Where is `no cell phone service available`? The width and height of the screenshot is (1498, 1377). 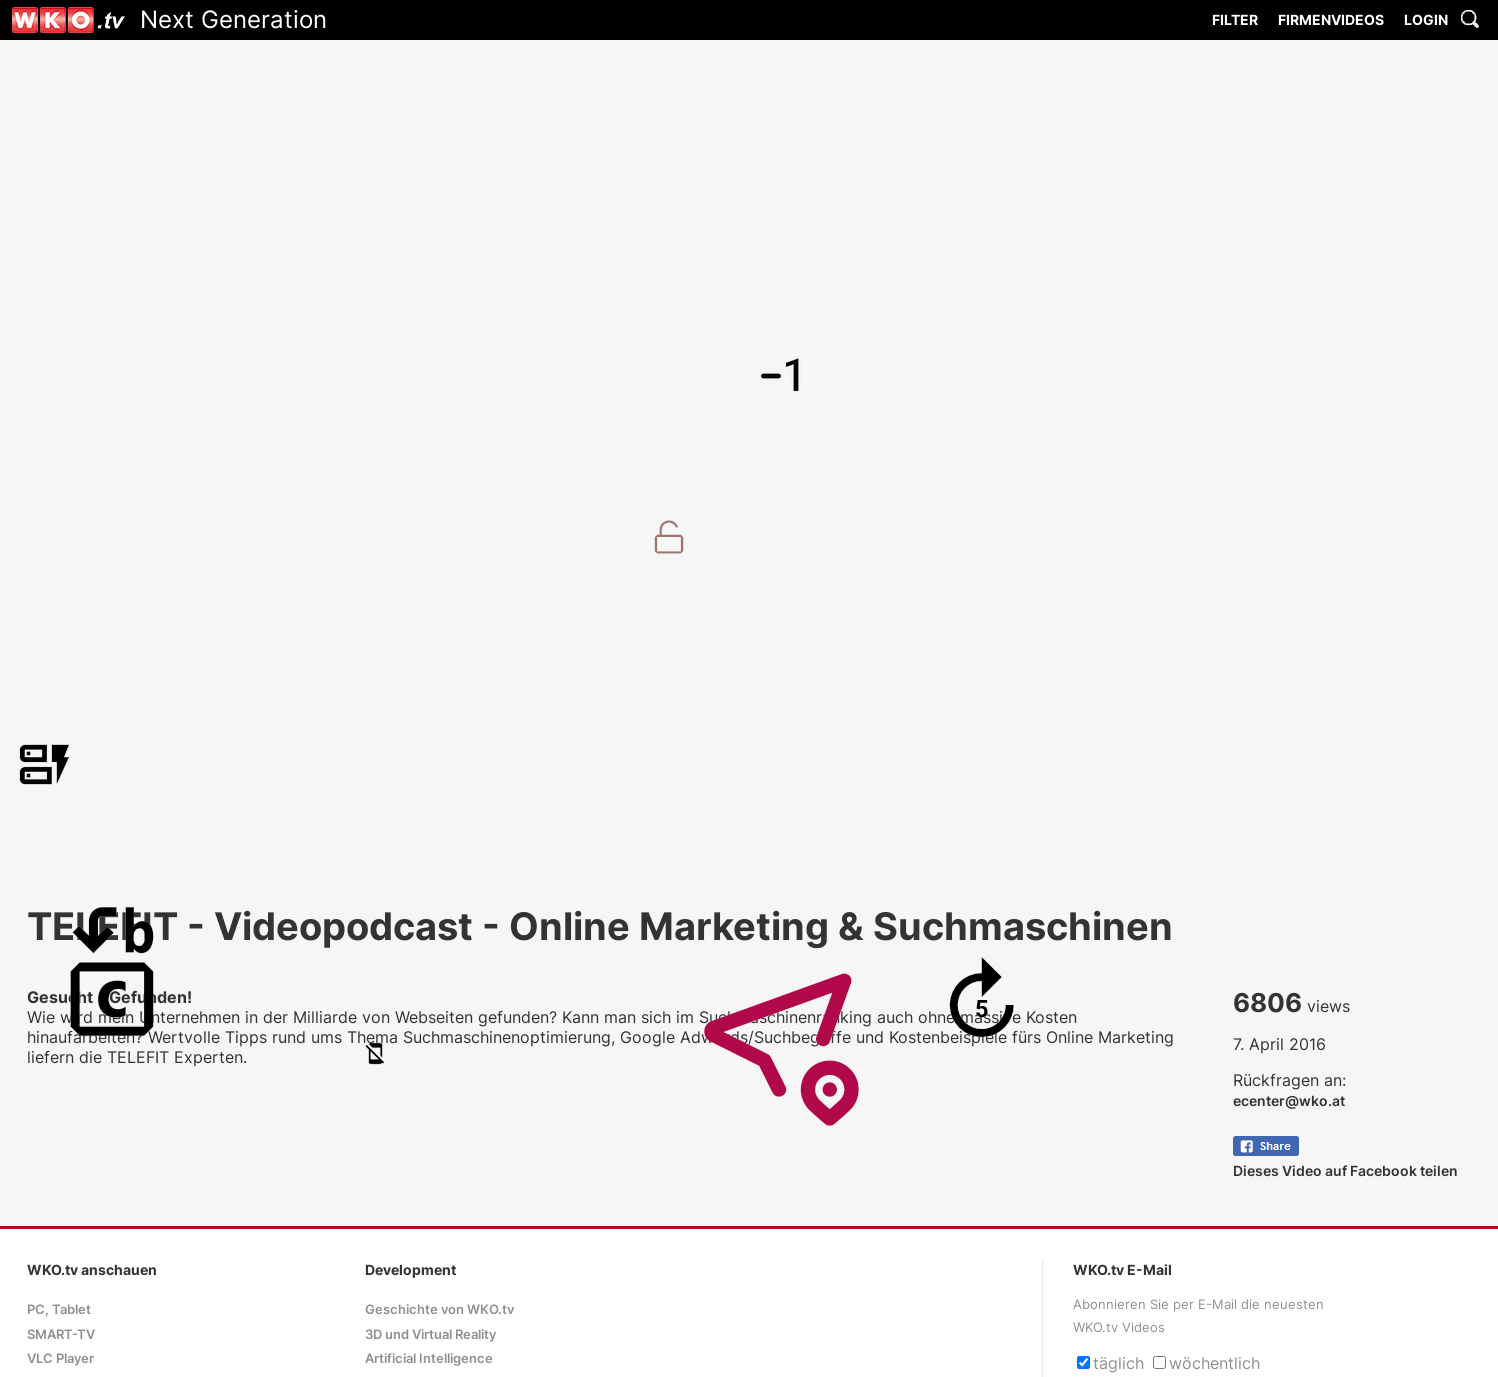
no cell phone service available is located at coordinates (375, 1053).